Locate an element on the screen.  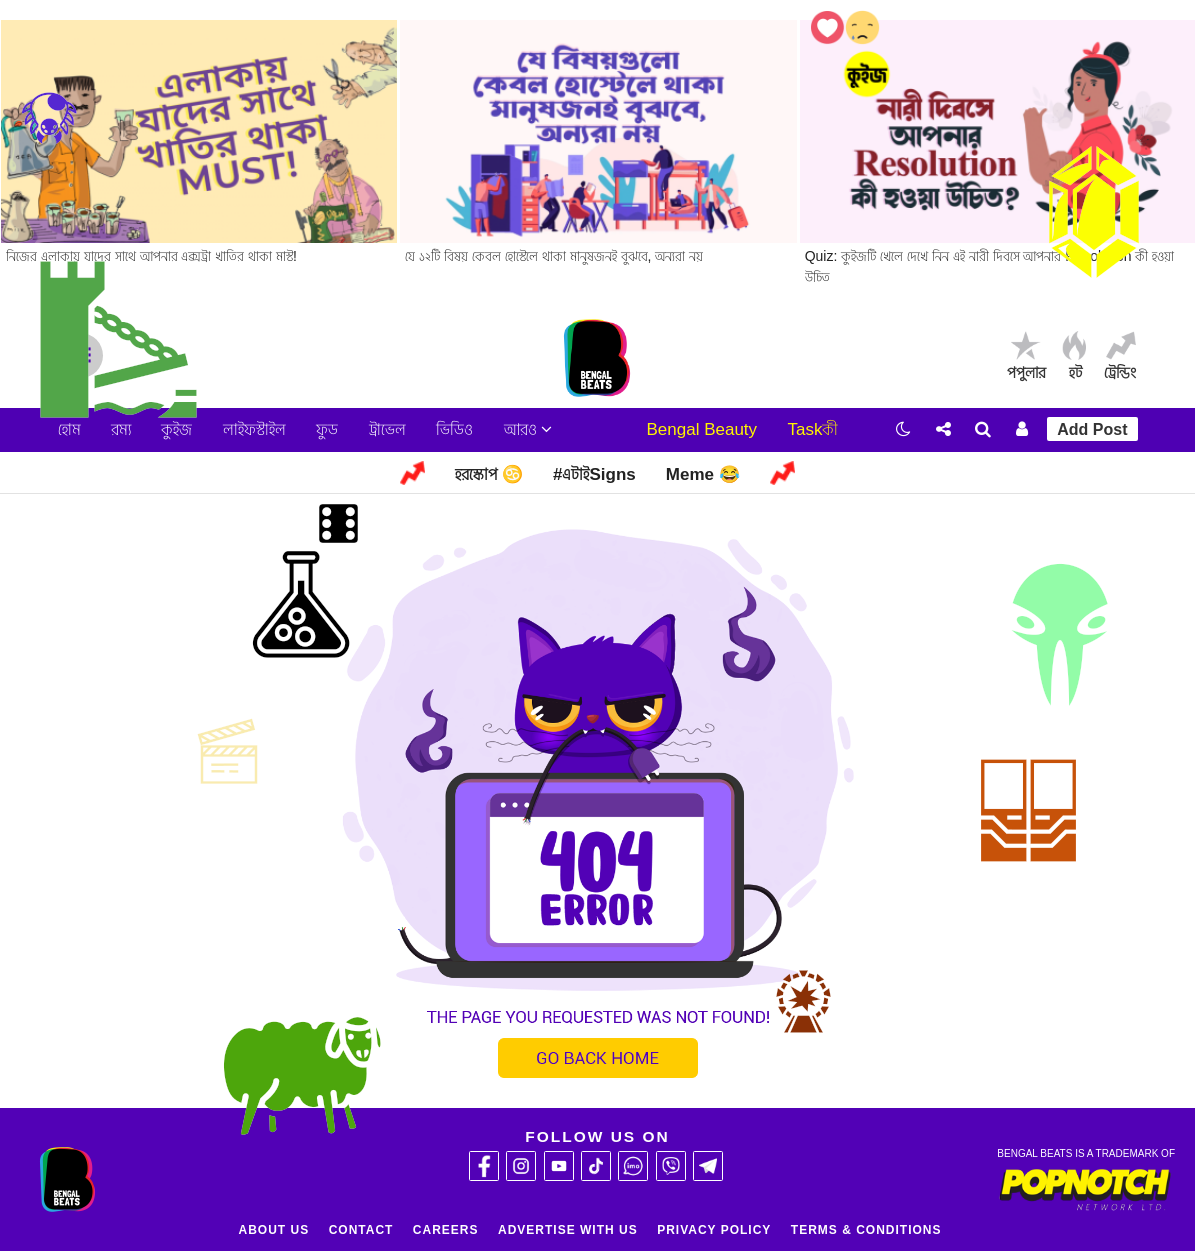
collect or spend in-game currency is located at coordinates (1094, 212).